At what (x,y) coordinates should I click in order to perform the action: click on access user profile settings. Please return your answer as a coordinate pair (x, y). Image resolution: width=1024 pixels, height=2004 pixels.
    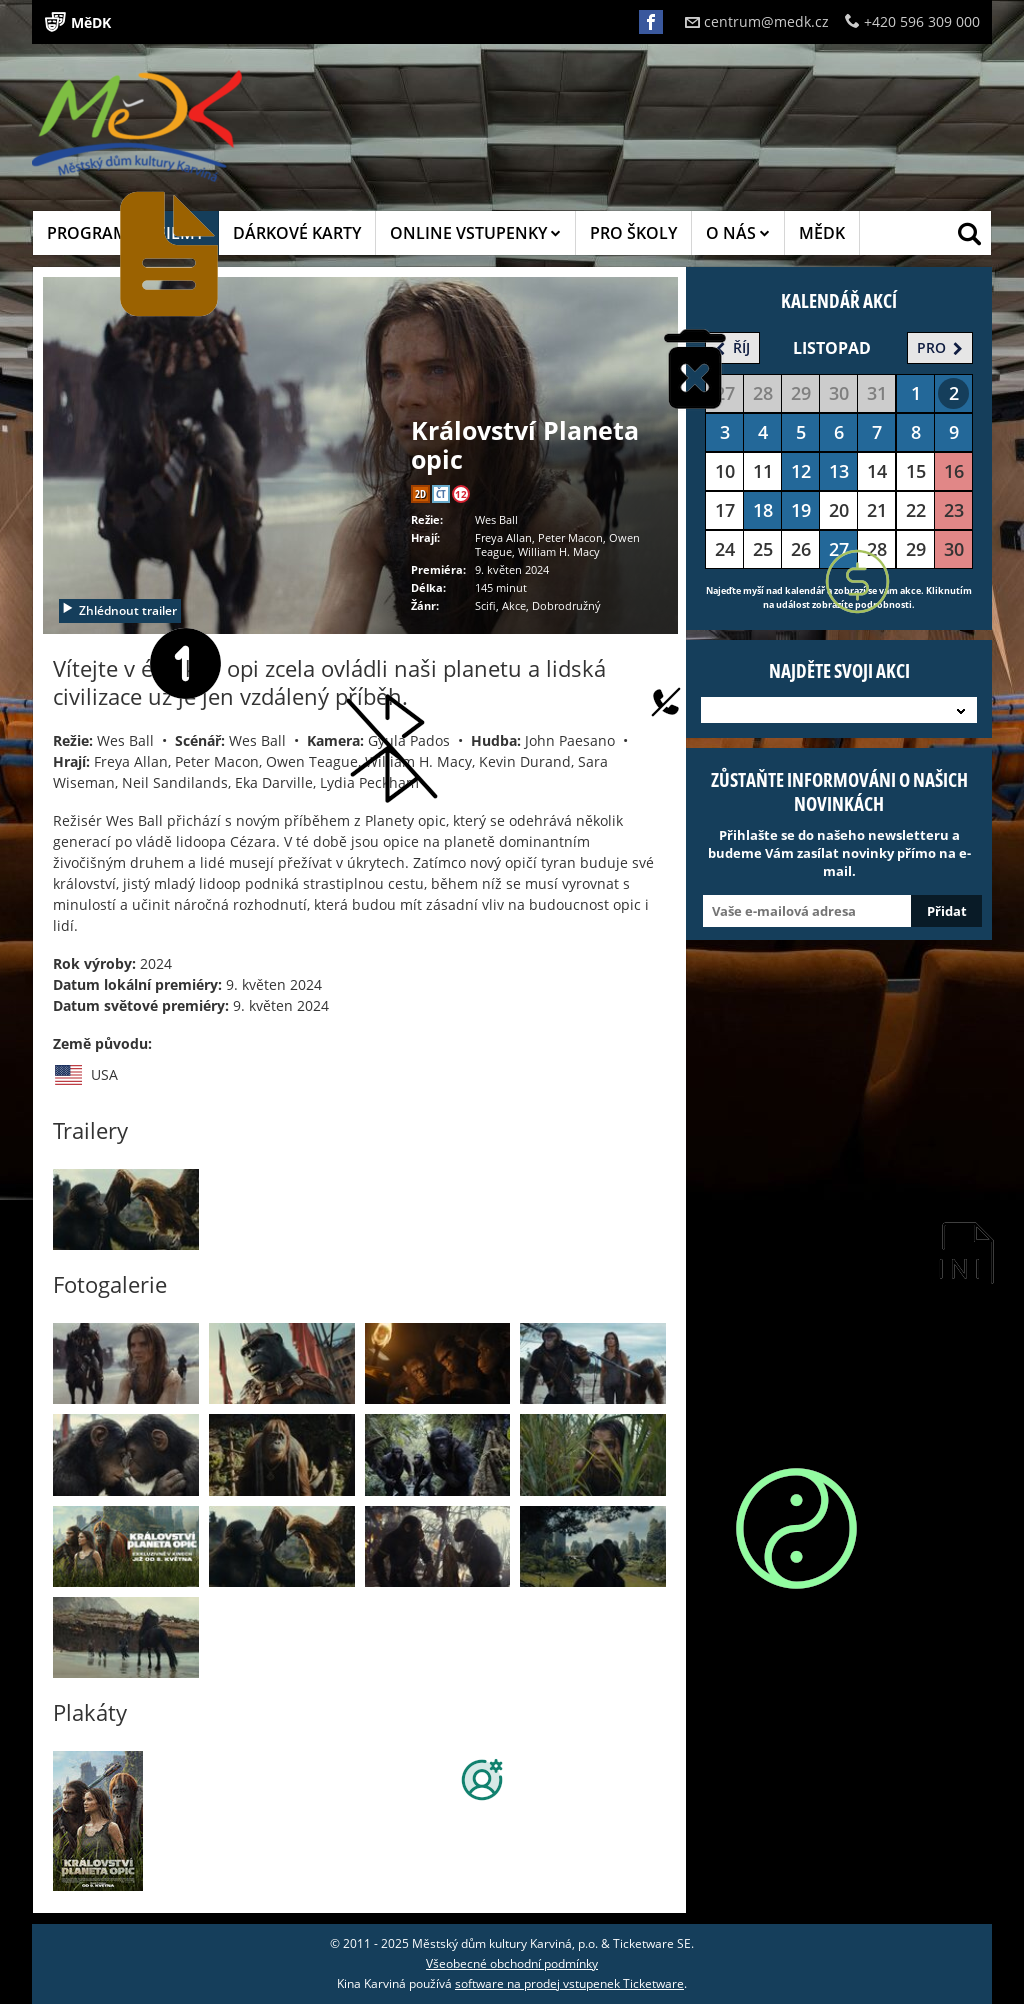
    Looking at the image, I should click on (482, 1780).